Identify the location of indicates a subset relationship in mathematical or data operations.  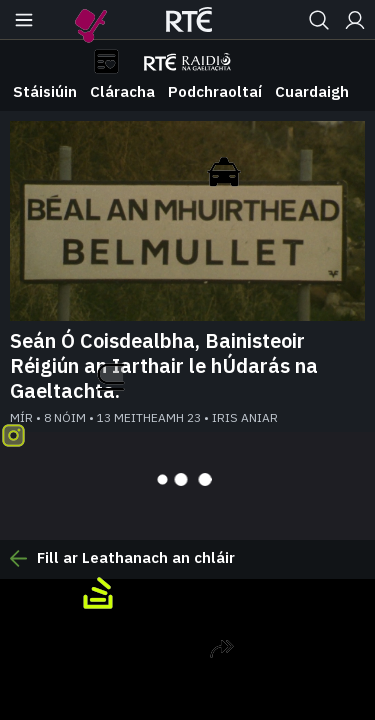
(111, 376).